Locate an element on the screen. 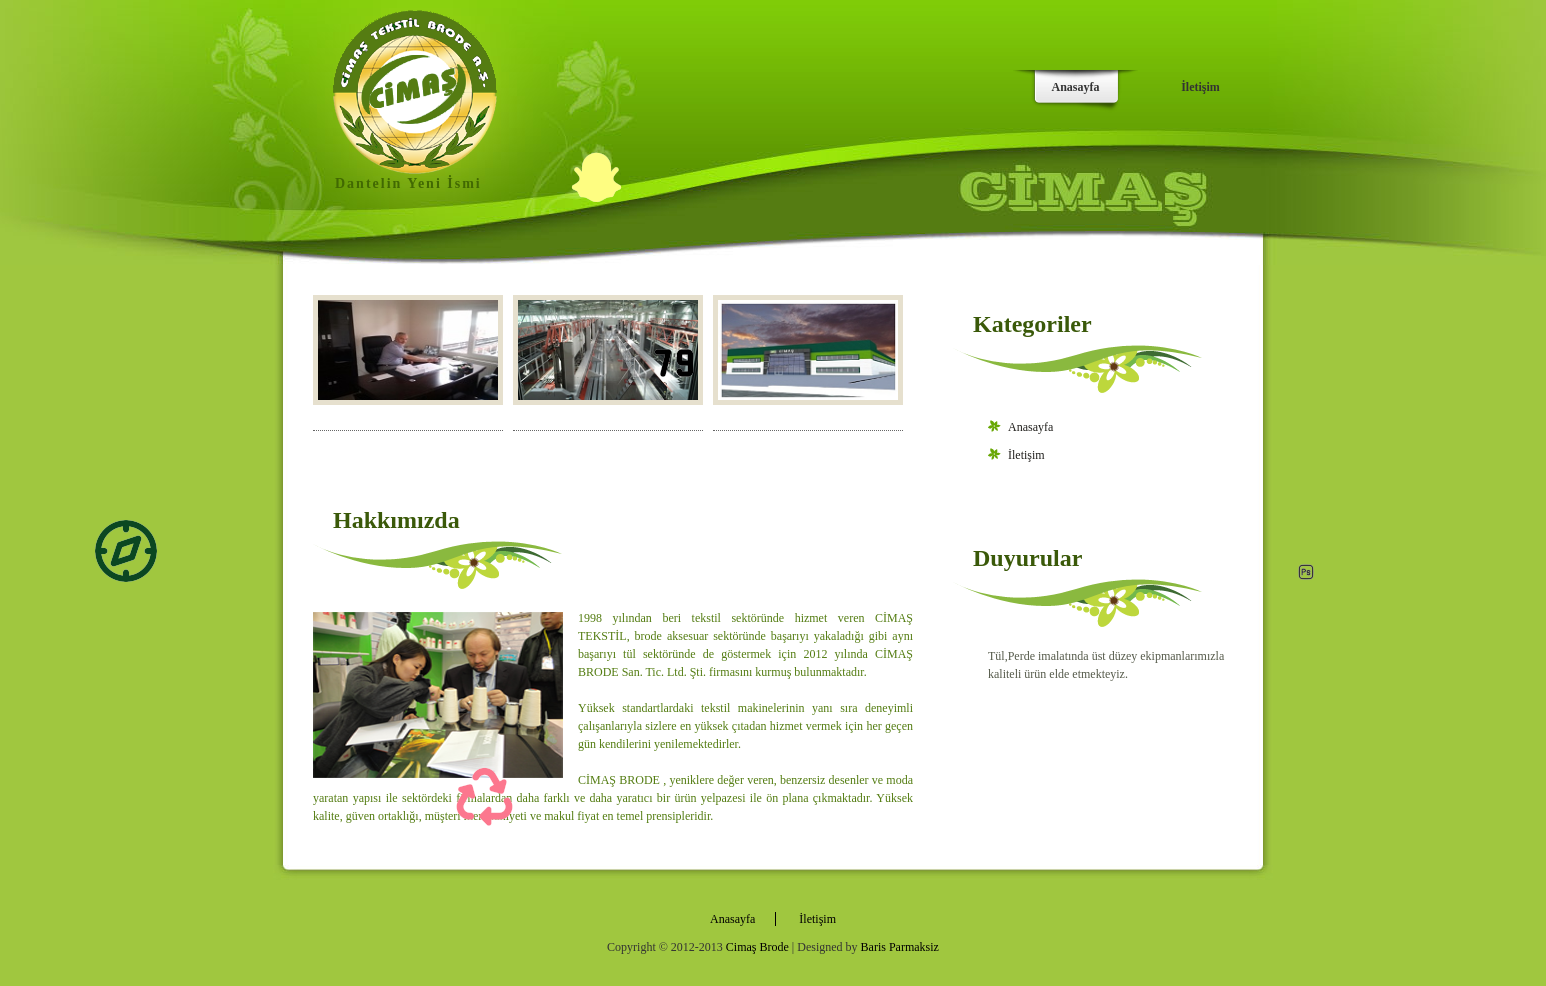 The image size is (1546, 986). open Adobe Photoshop is located at coordinates (1306, 572).